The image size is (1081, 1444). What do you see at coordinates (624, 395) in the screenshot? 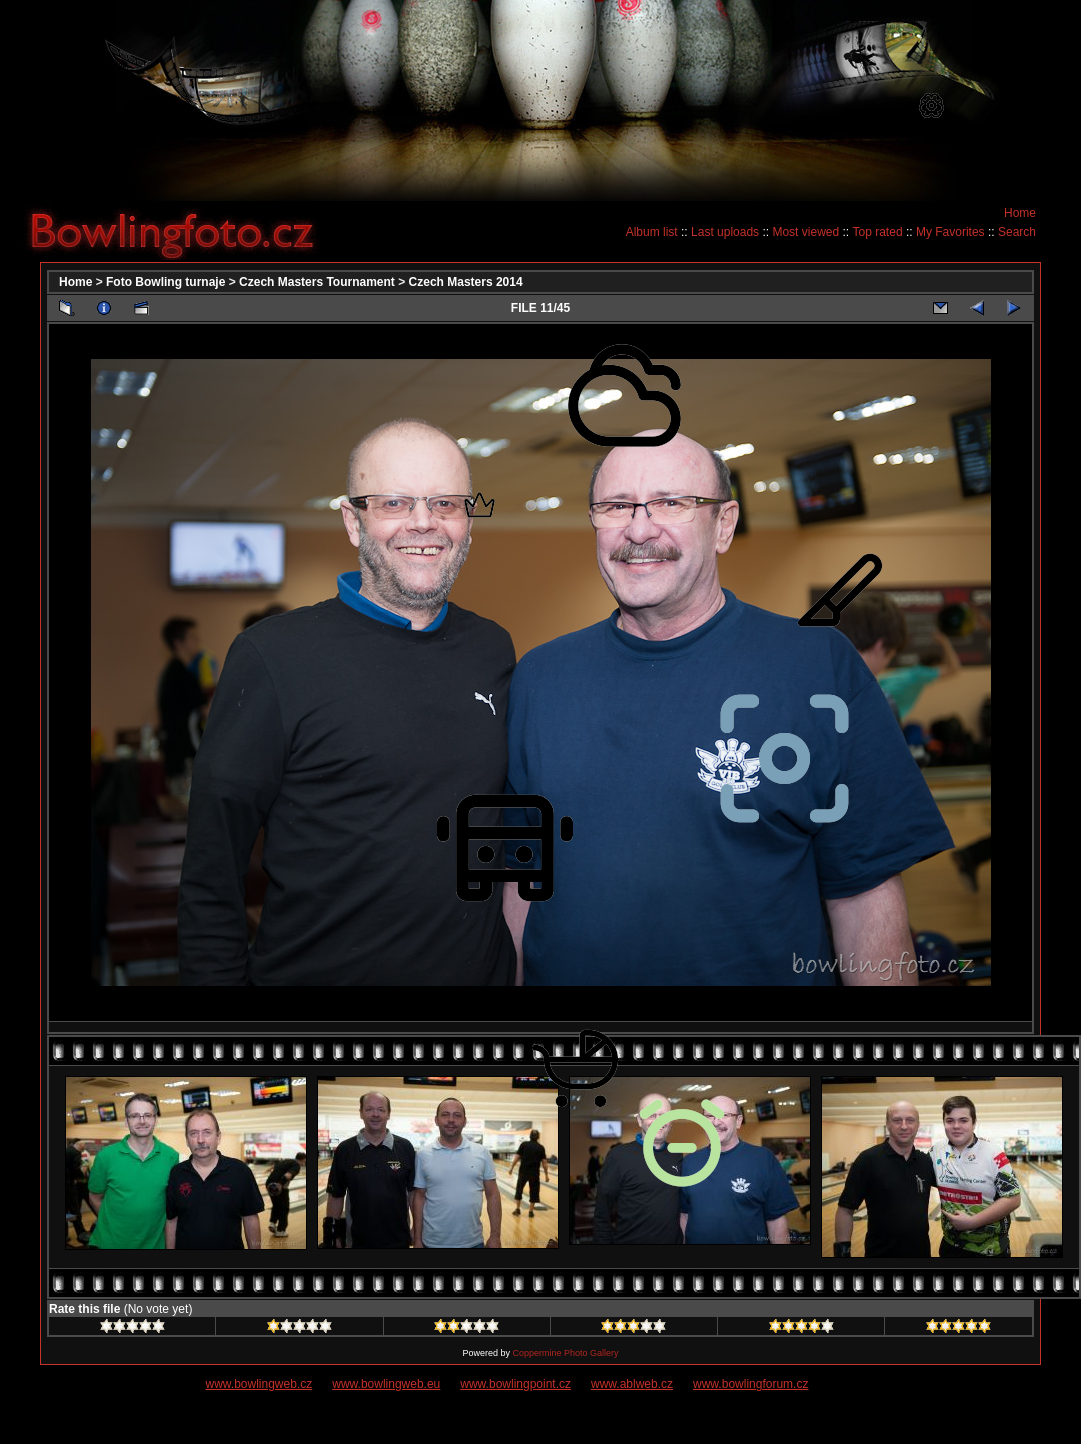
I see `indicates cloudy weather conditions` at bounding box center [624, 395].